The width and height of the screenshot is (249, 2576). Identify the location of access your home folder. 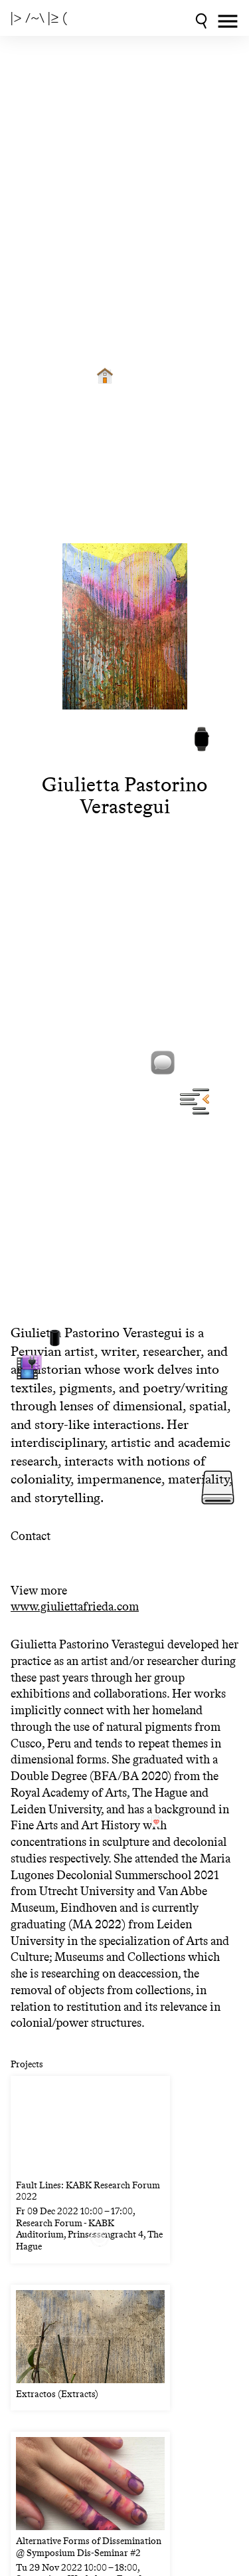
(105, 375).